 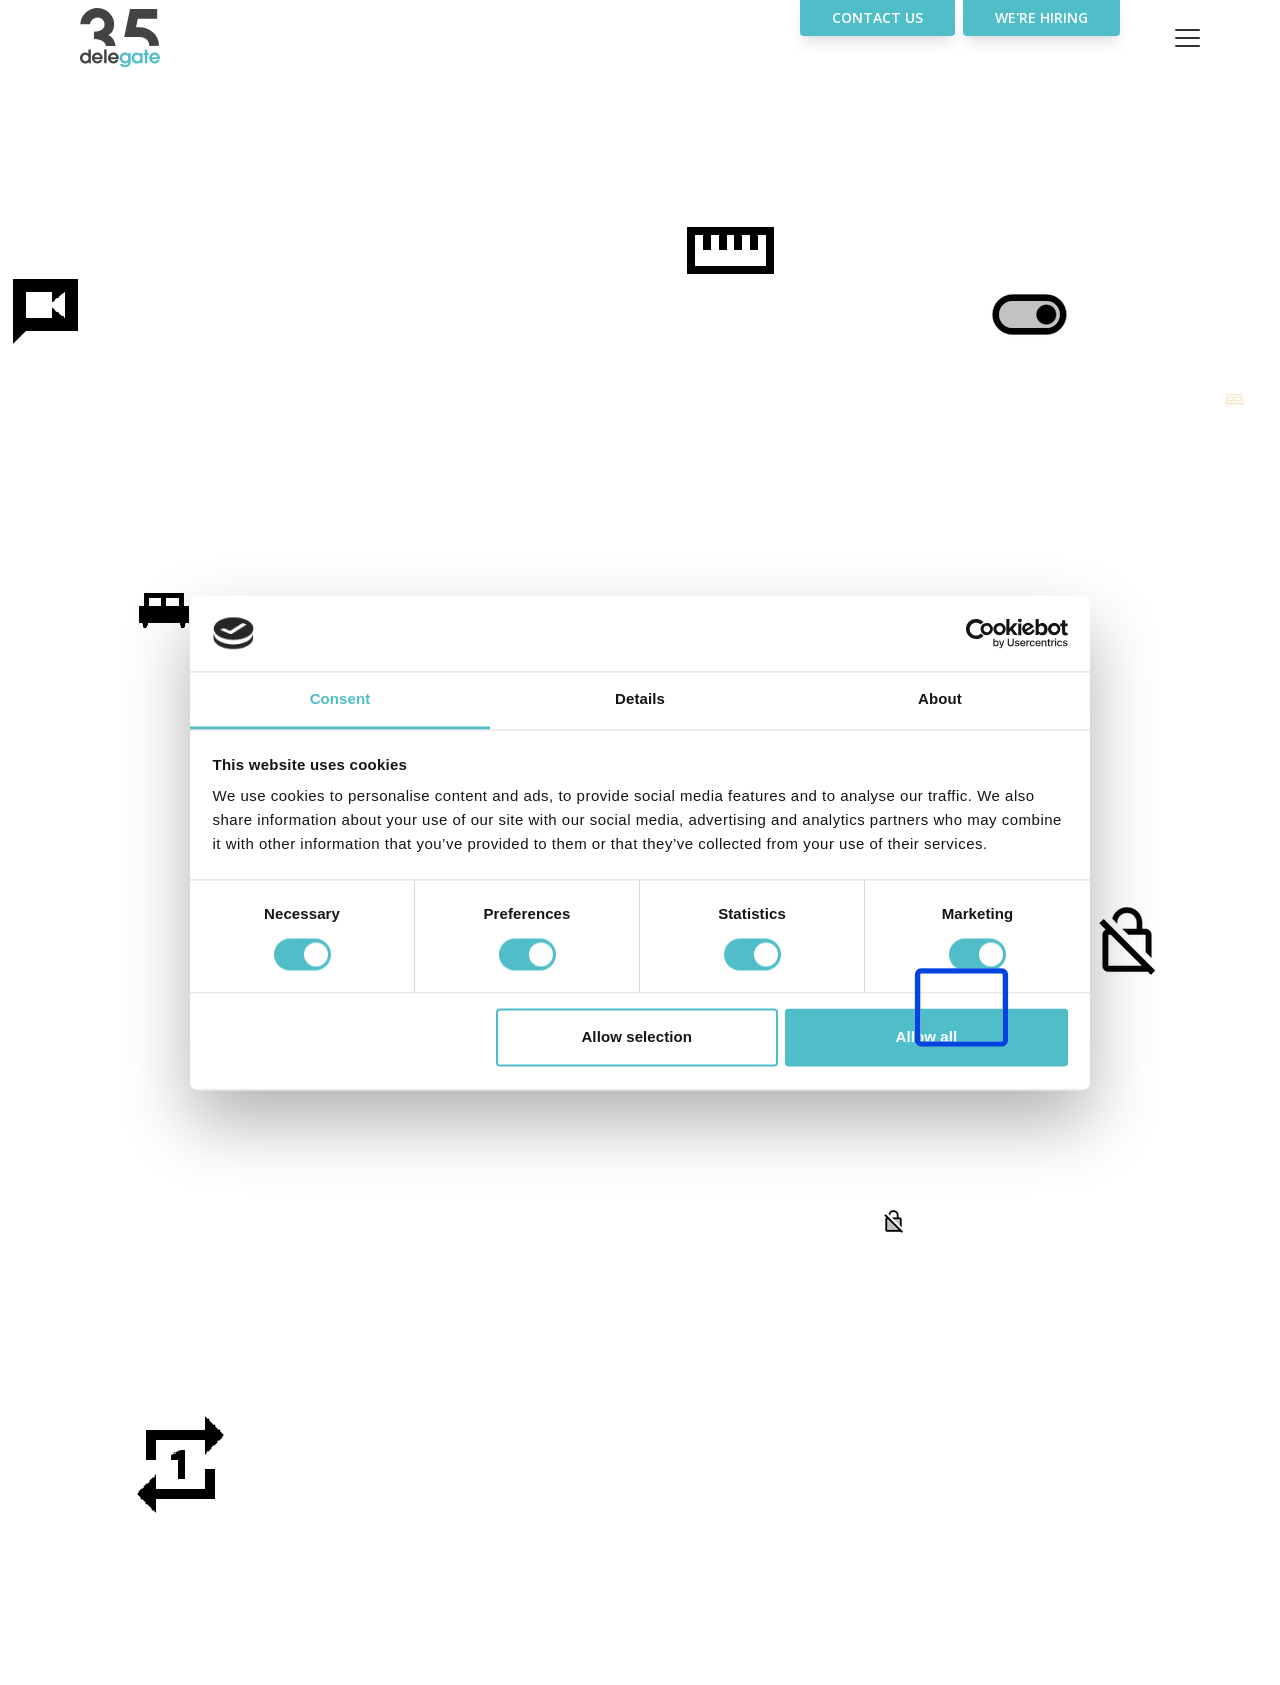 What do you see at coordinates (180, 1464) in the screenshot?
I see `repeat current track once` at bounding box center [180, 1464].